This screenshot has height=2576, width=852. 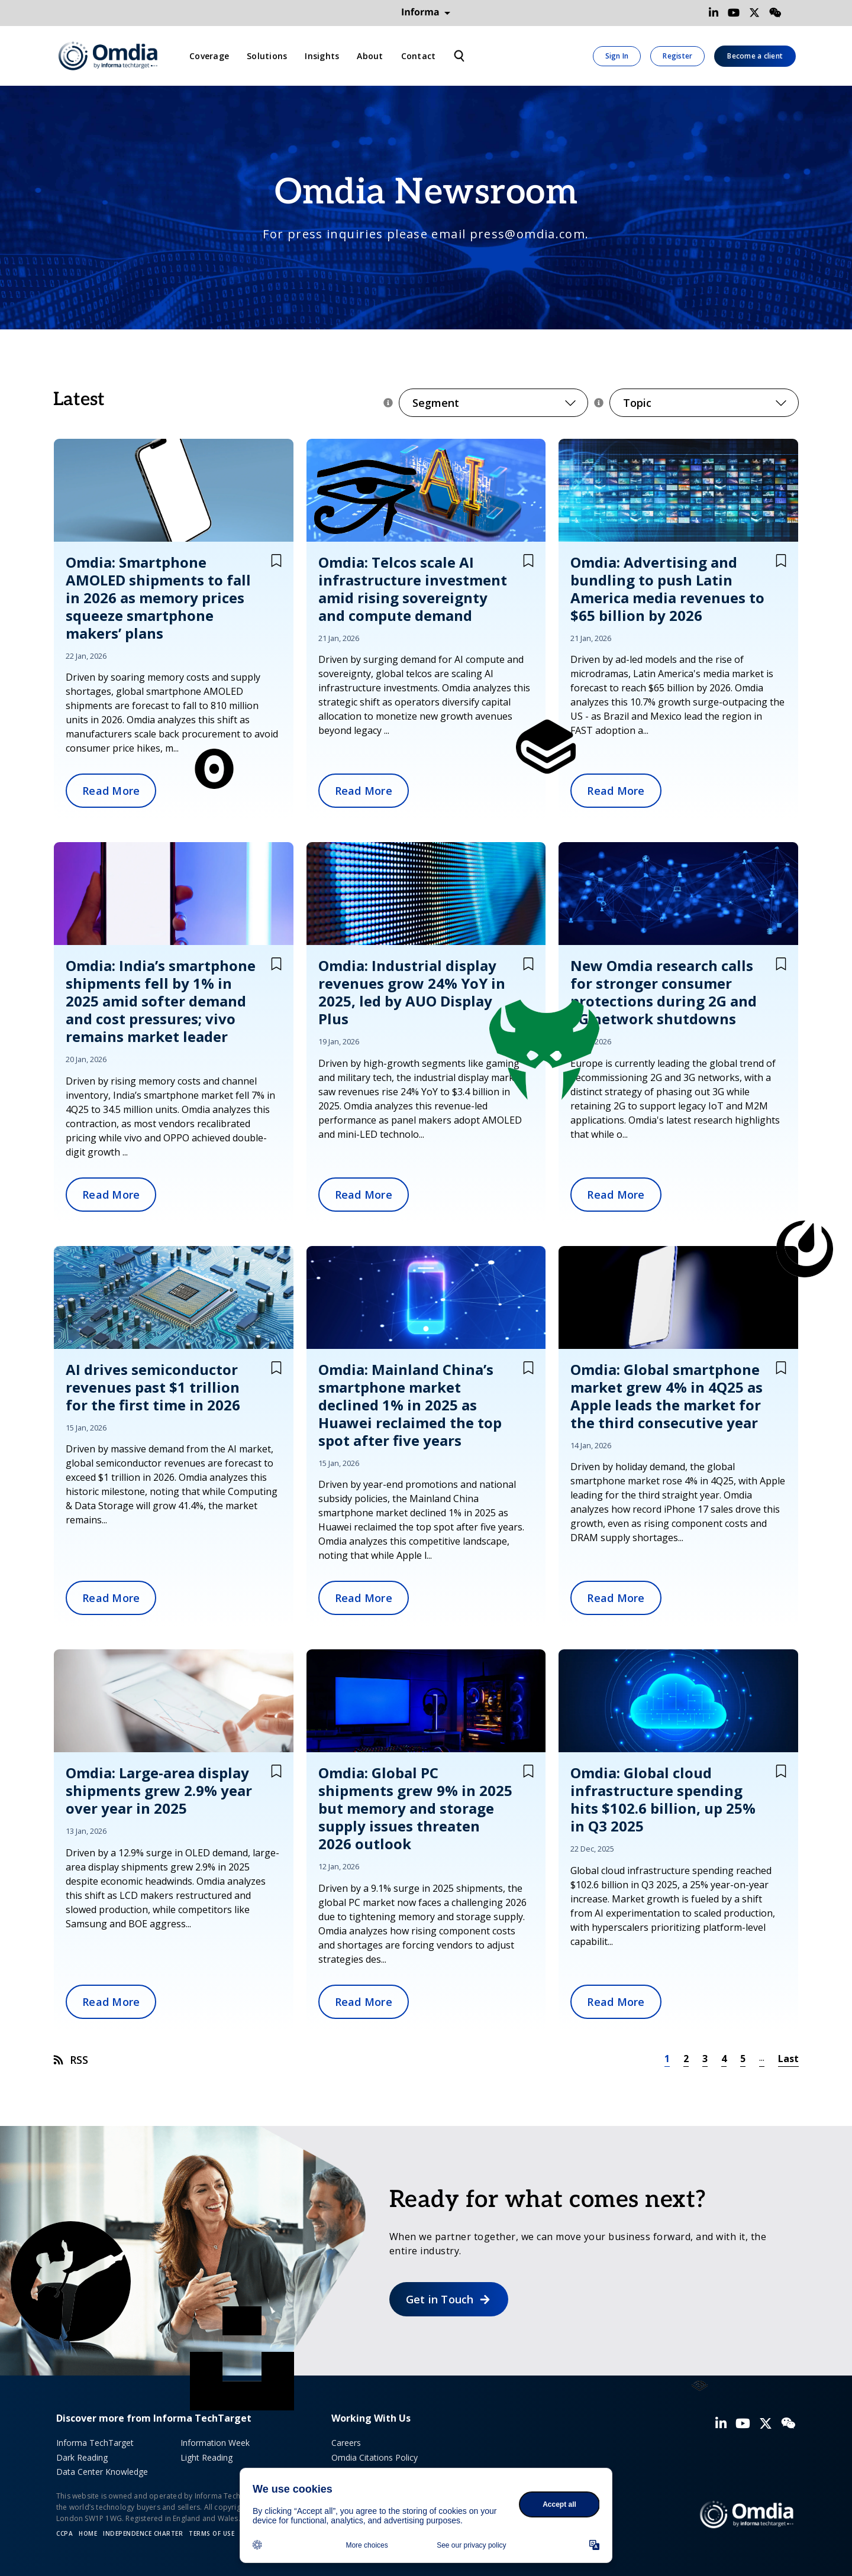 What do you see at coordinates (546, 746) in the screenshot?
I see `open GitBook documentation` at bounding box center [546, 746].